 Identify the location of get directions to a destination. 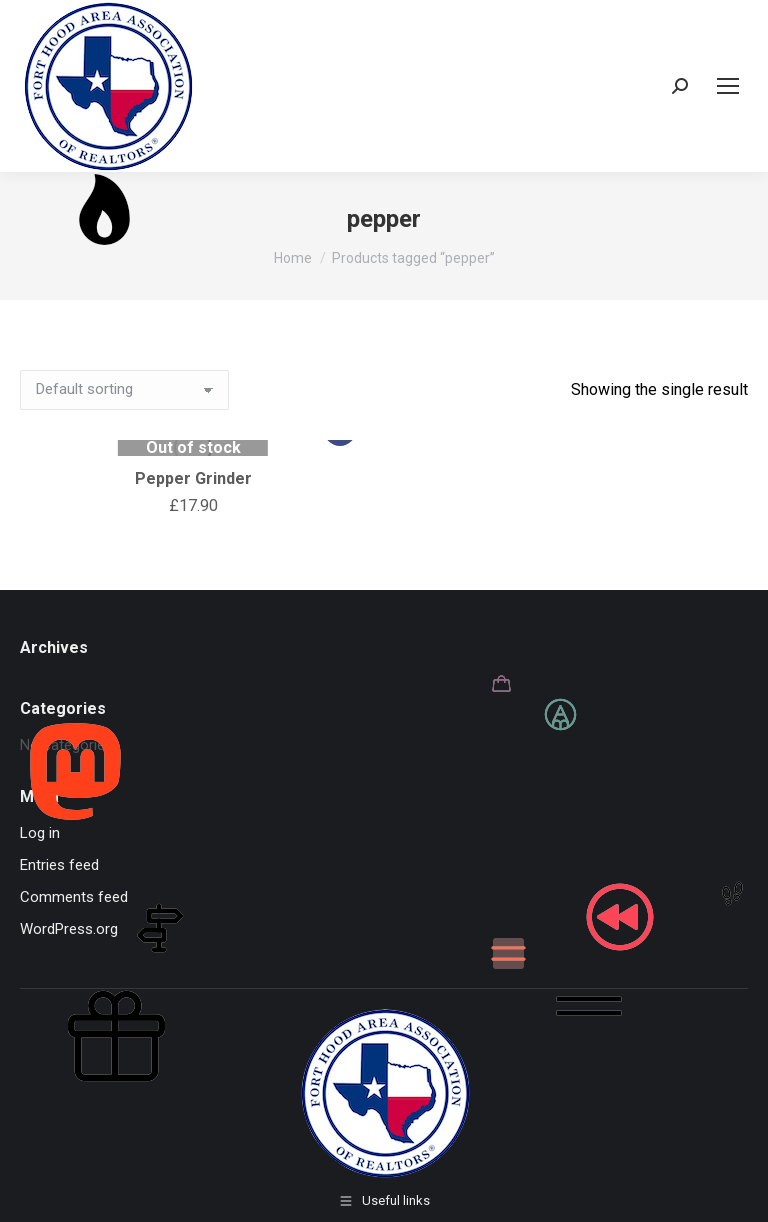
(159, 928).